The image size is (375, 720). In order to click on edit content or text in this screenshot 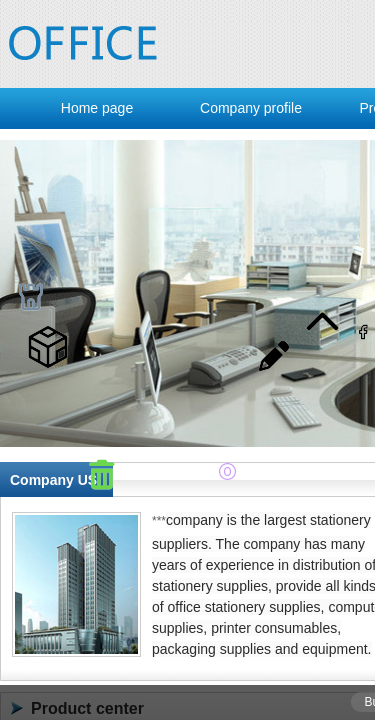, I will do `click(274, 356)`.